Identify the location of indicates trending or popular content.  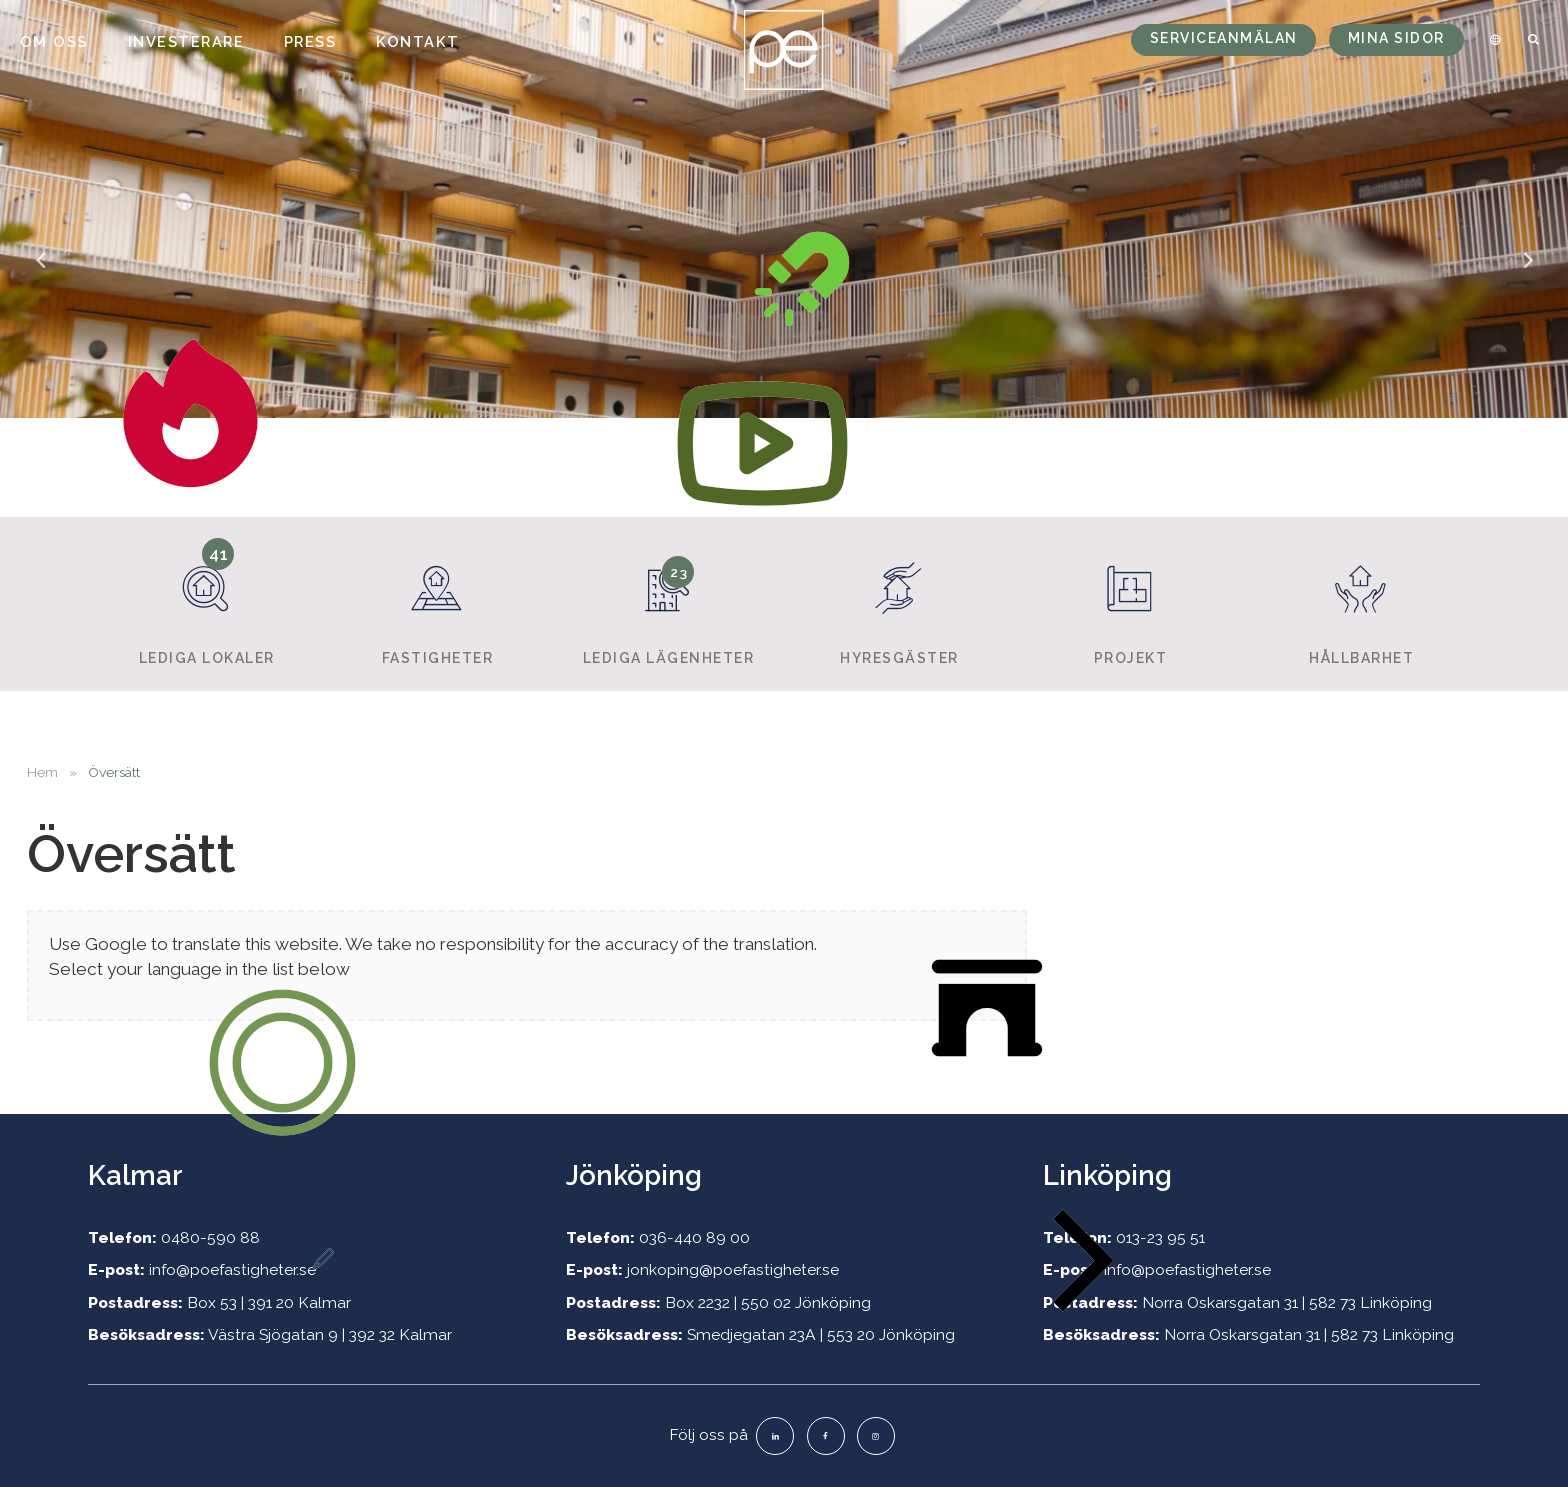
(190, 414).